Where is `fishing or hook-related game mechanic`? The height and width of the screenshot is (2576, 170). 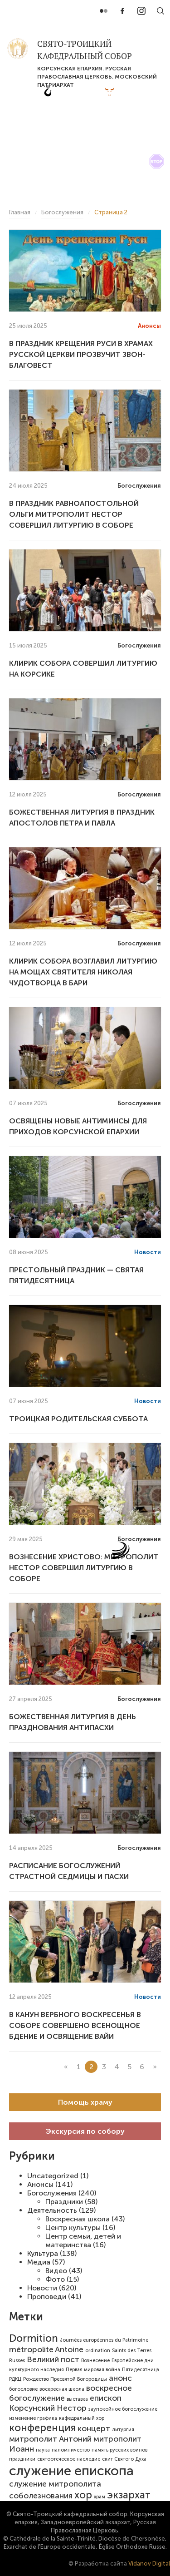 fishing or hook-related game mechanic is located at coordinates (48, 91).